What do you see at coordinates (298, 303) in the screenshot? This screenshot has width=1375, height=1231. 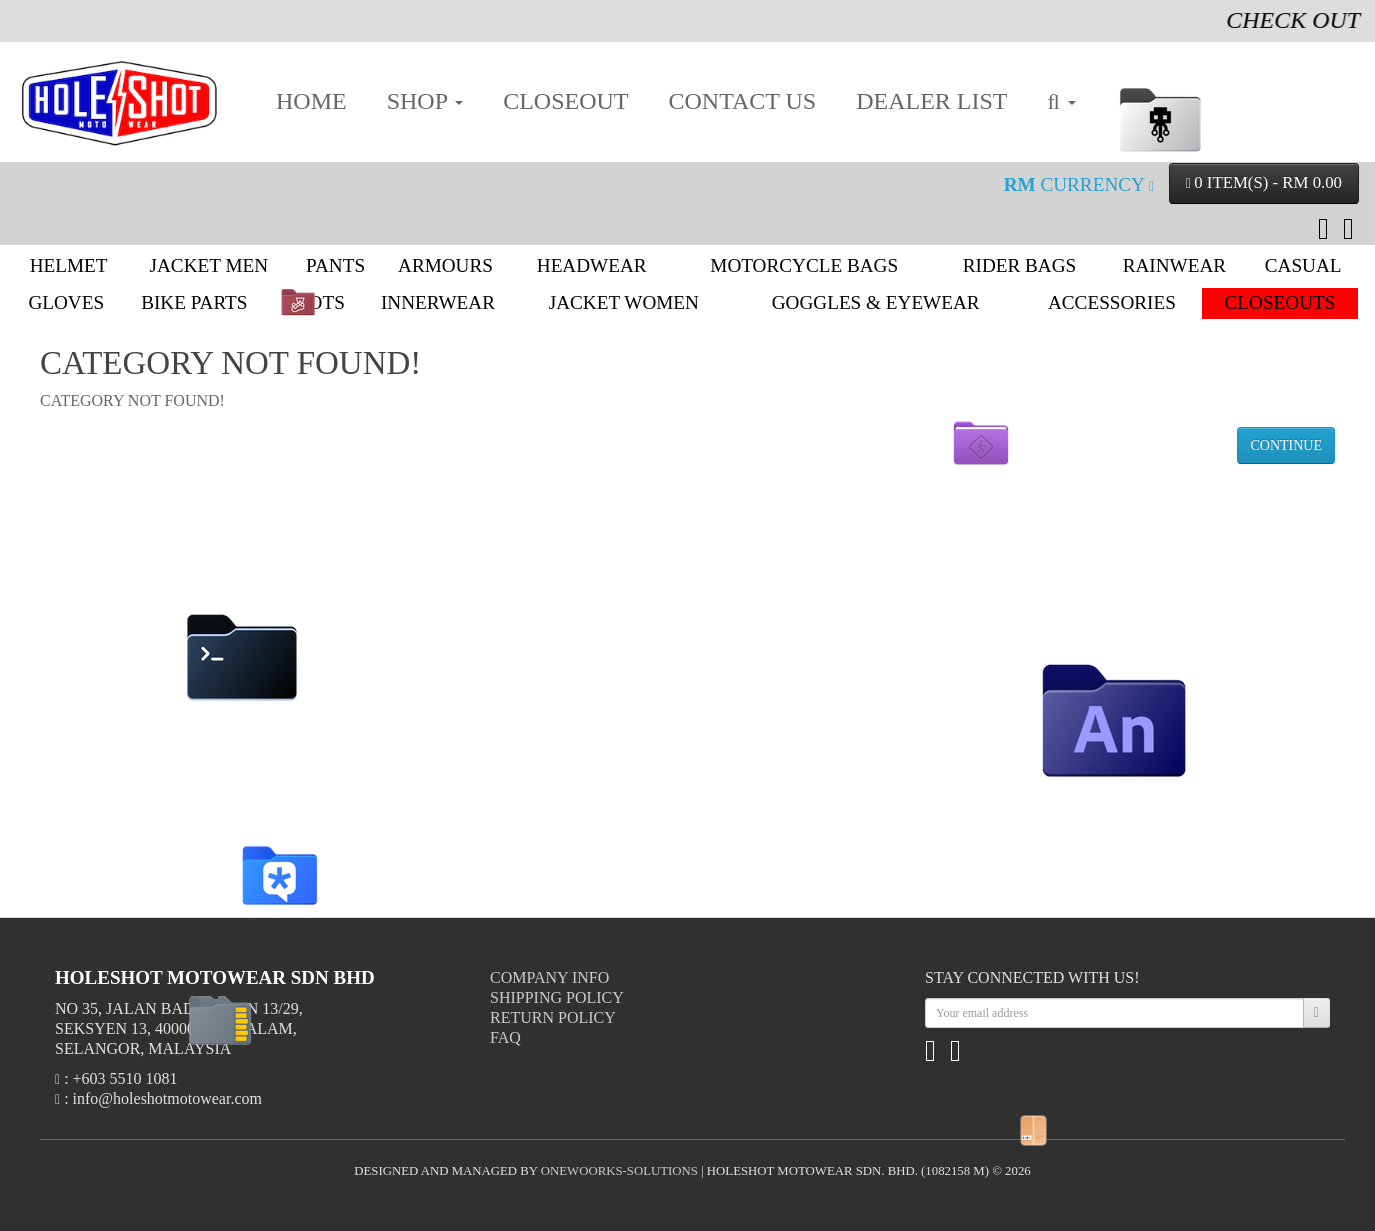 I see `folder containing jest testing framework files` at bounding box center [298, 303].